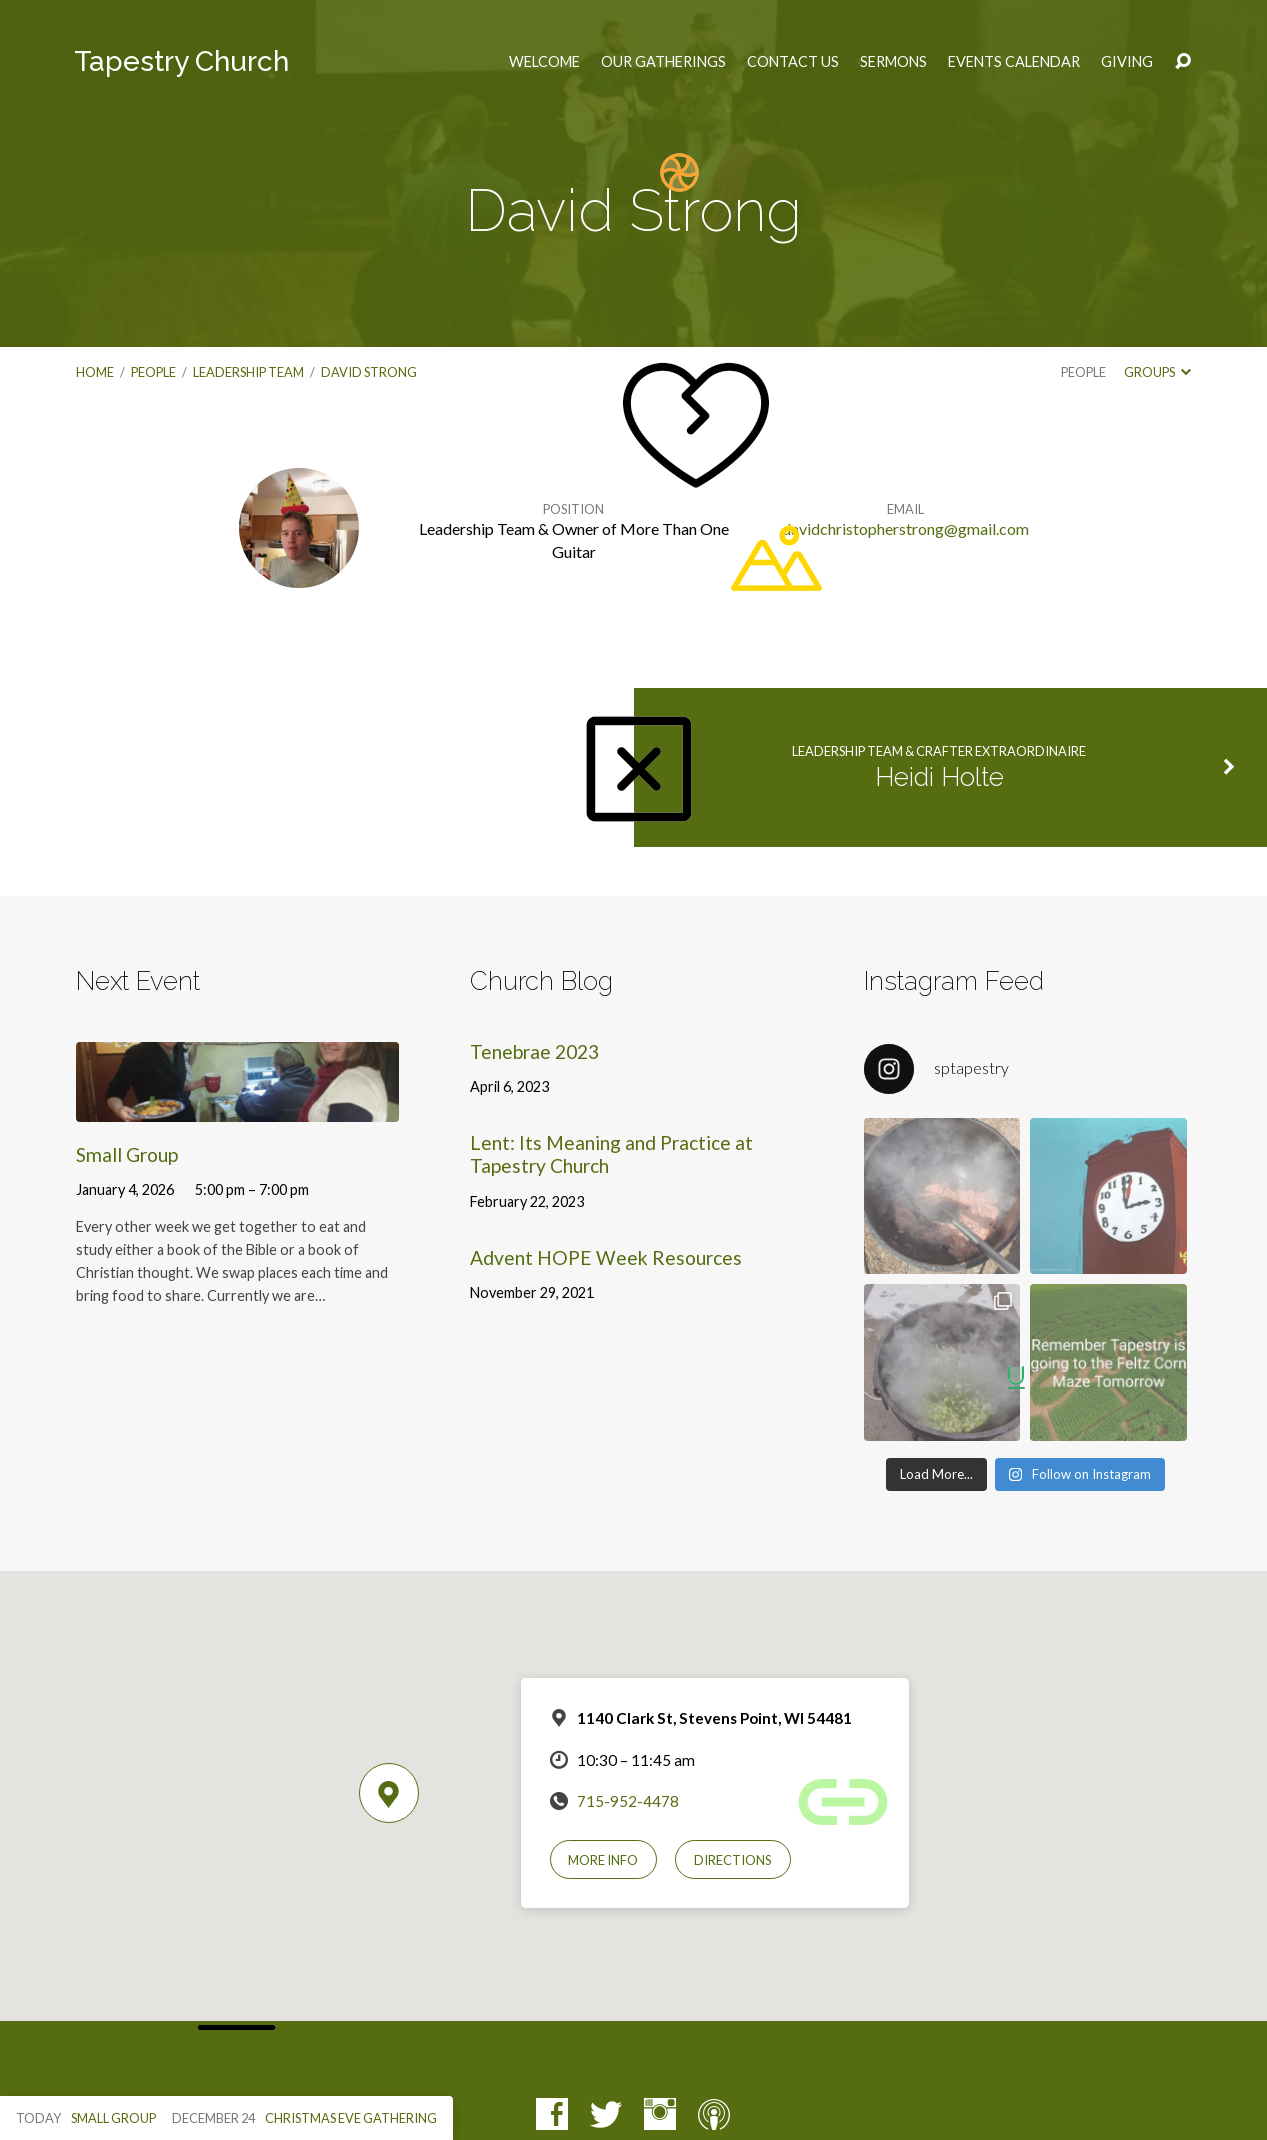 The width and height of the screenshot is (1267, 2140). Describe the element at coordinates (1016, 1376) in the screenshot. I see `apply underline formatting to selected text` at that location.